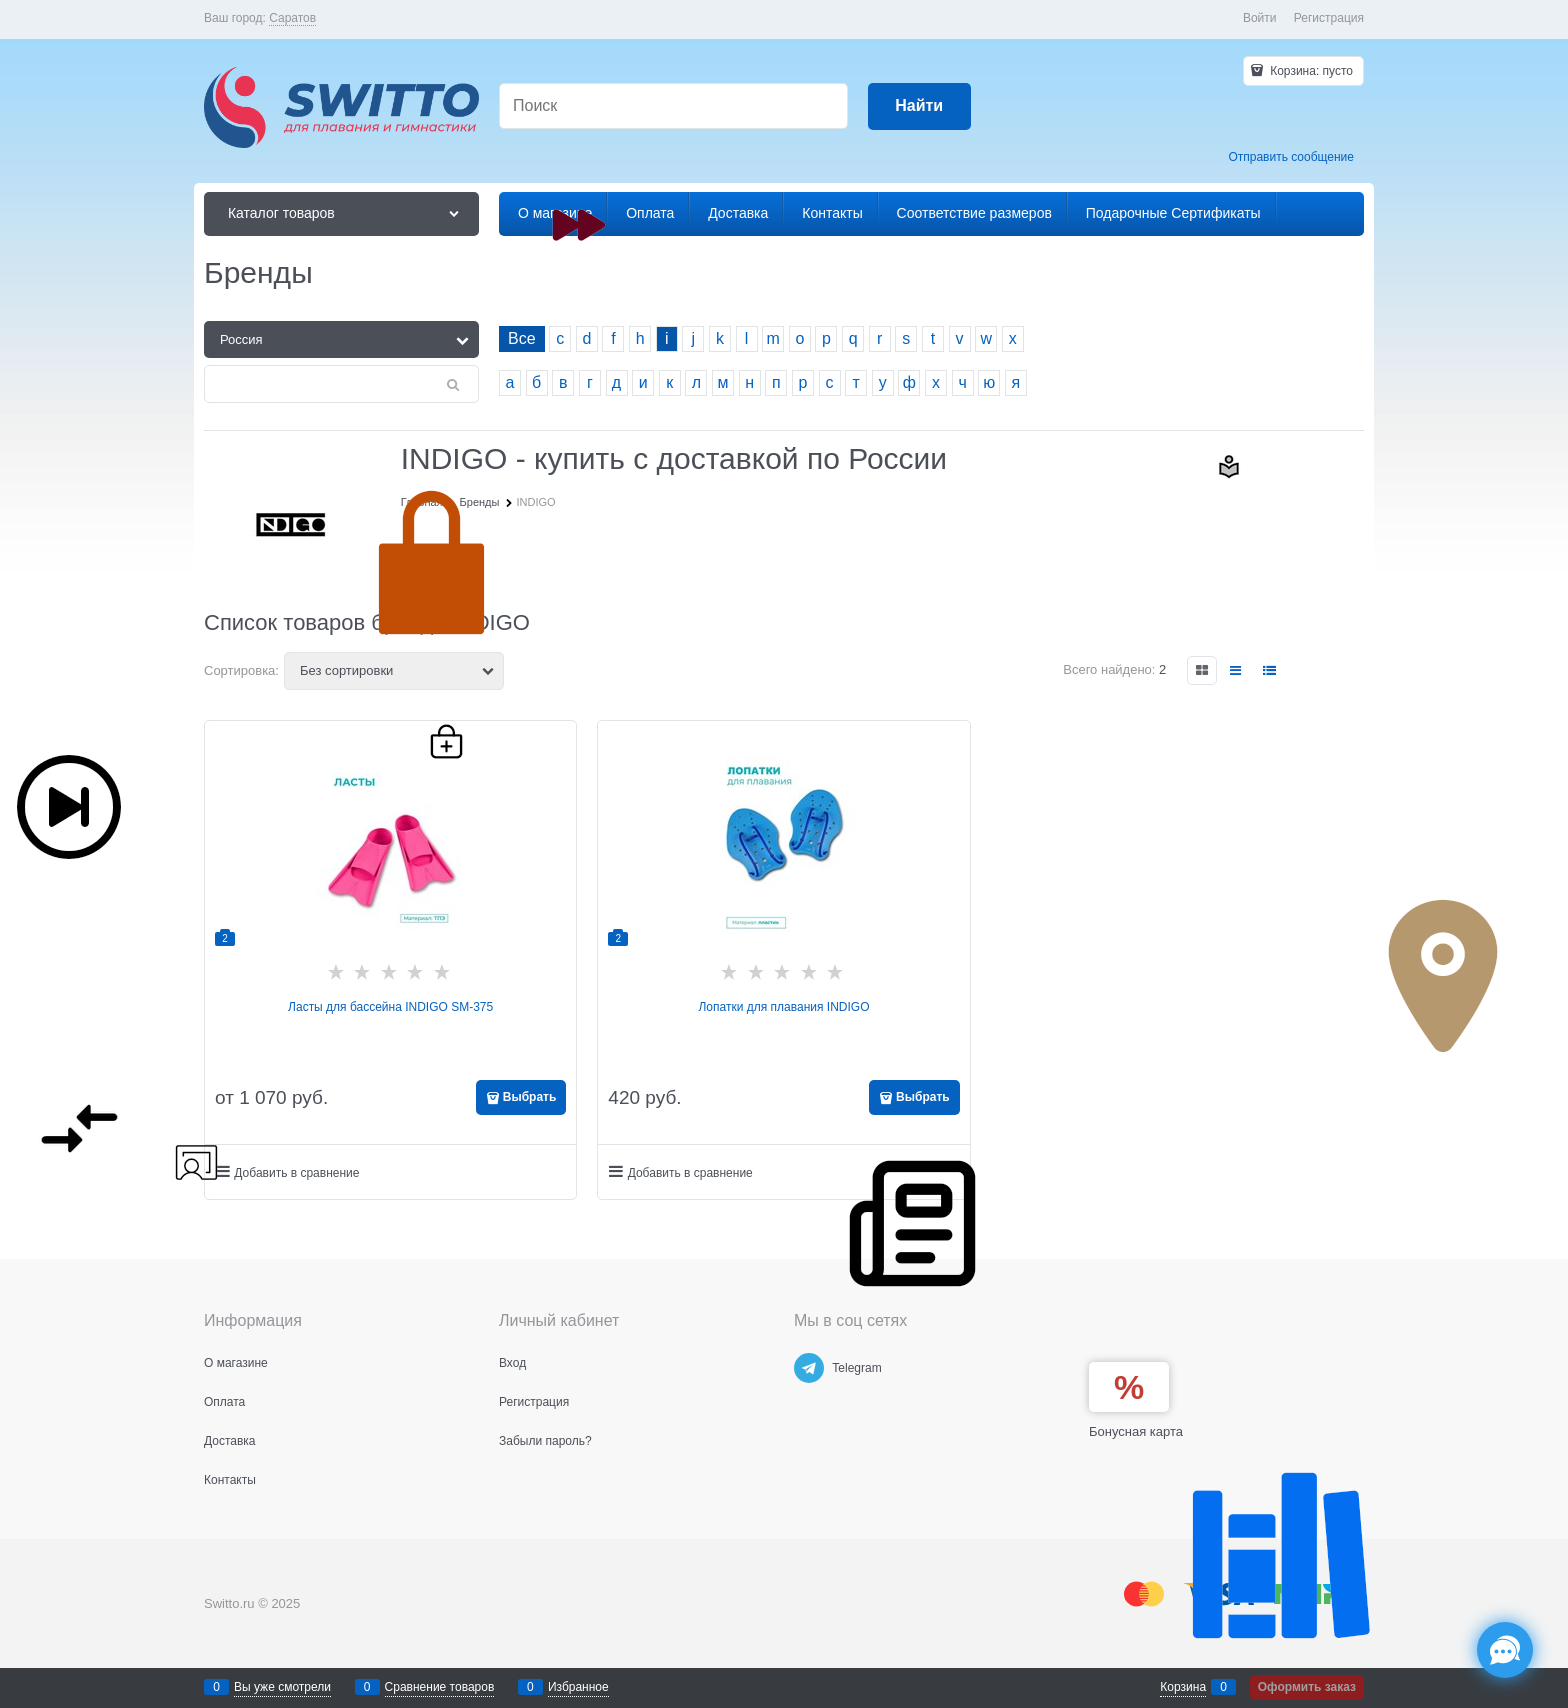 Image resolution: width=1568 pixels, height=1708 pixels. Describe the element at coordinates (431, 562) in the screenshot. I see `indicates a locked or secured item` at that location.